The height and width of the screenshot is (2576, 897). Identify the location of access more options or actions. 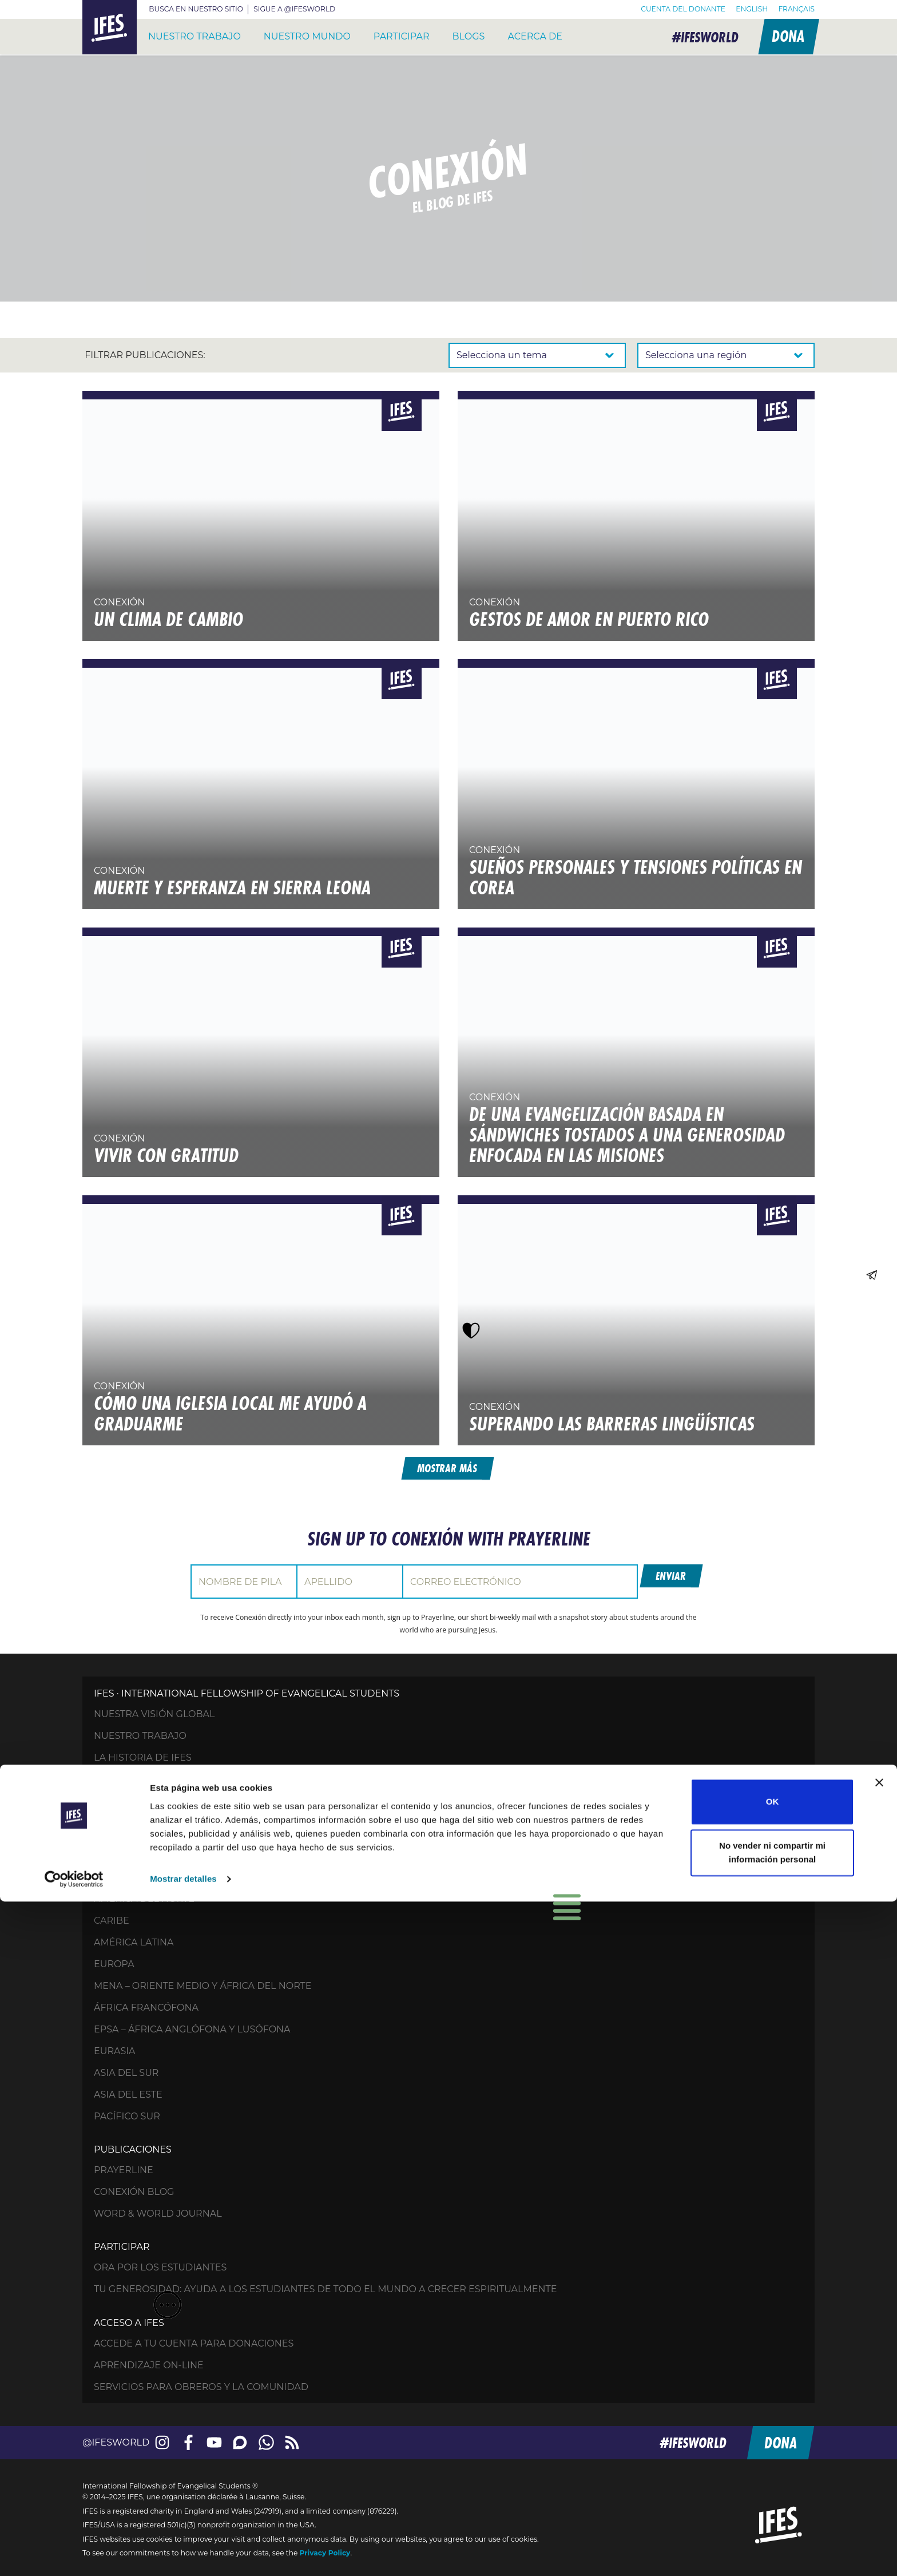
(168, 2305).